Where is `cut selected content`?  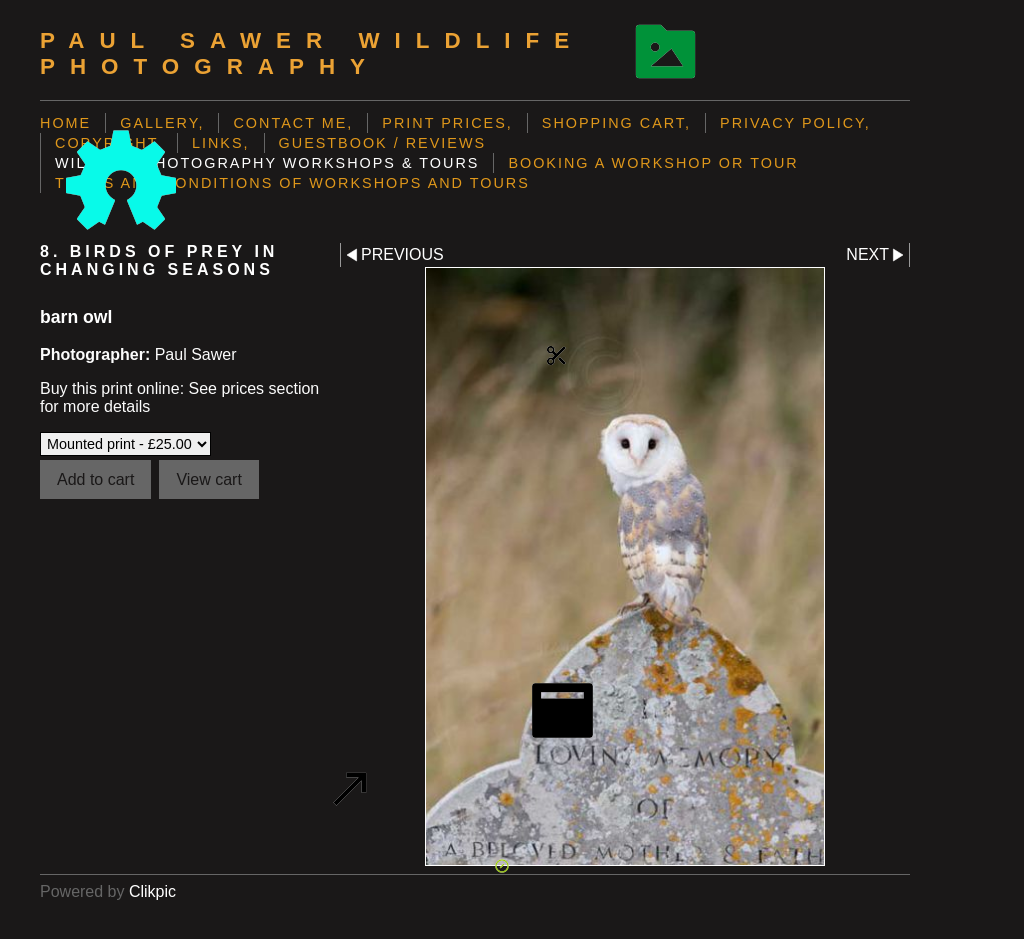
cut selected content is located at coordinates (556, 355).